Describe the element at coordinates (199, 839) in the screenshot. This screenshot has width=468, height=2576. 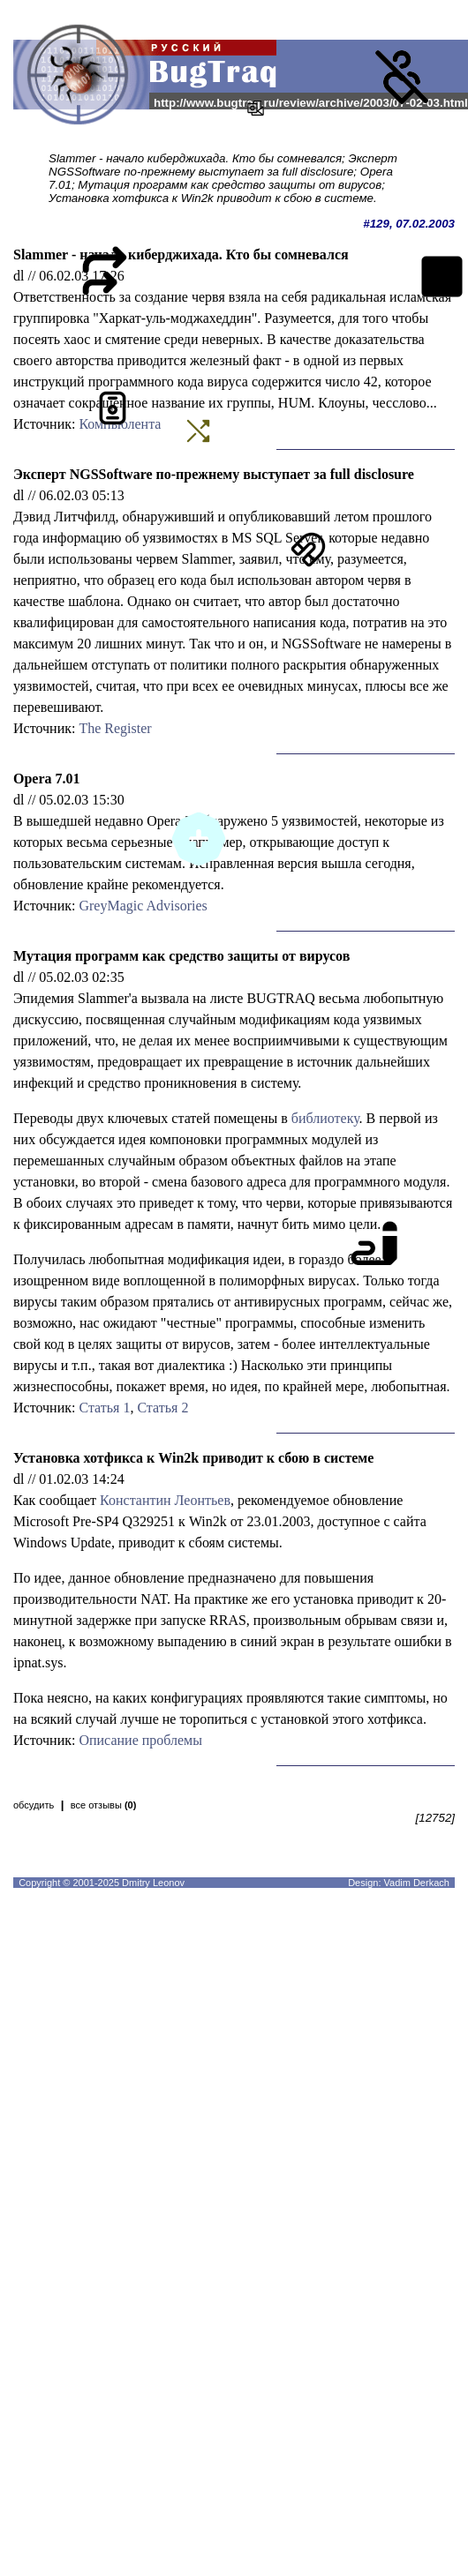
I see `add a new item or element` at that location.